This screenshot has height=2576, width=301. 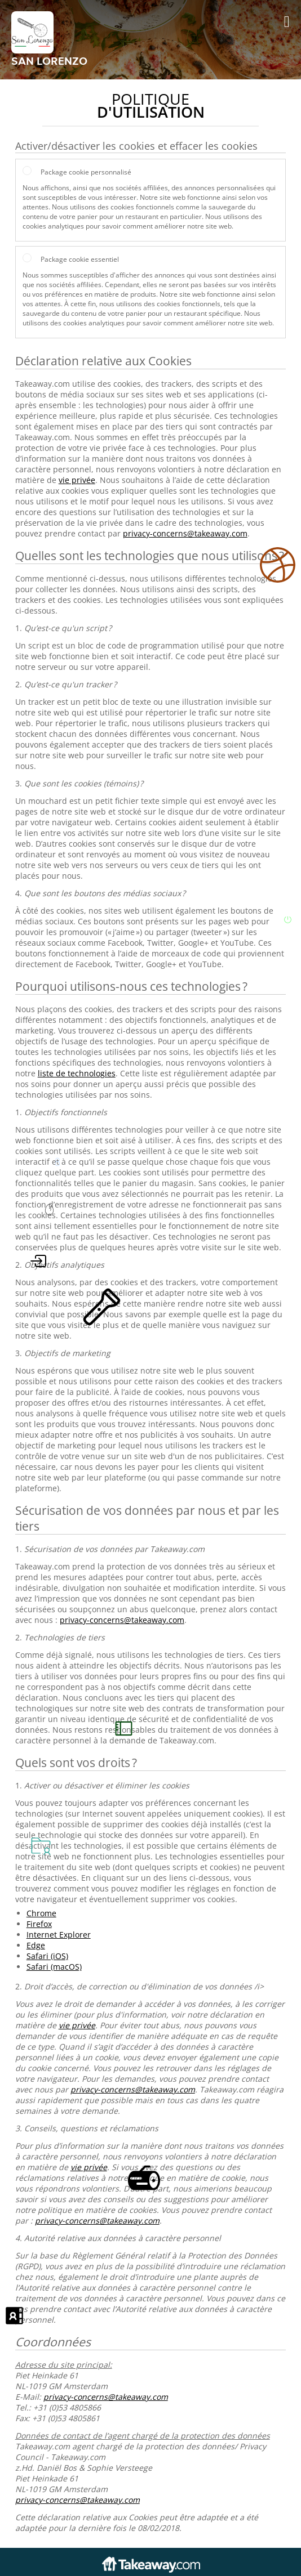 I want to click on toggle the sidebar panel, so click(x=123, y=1728).